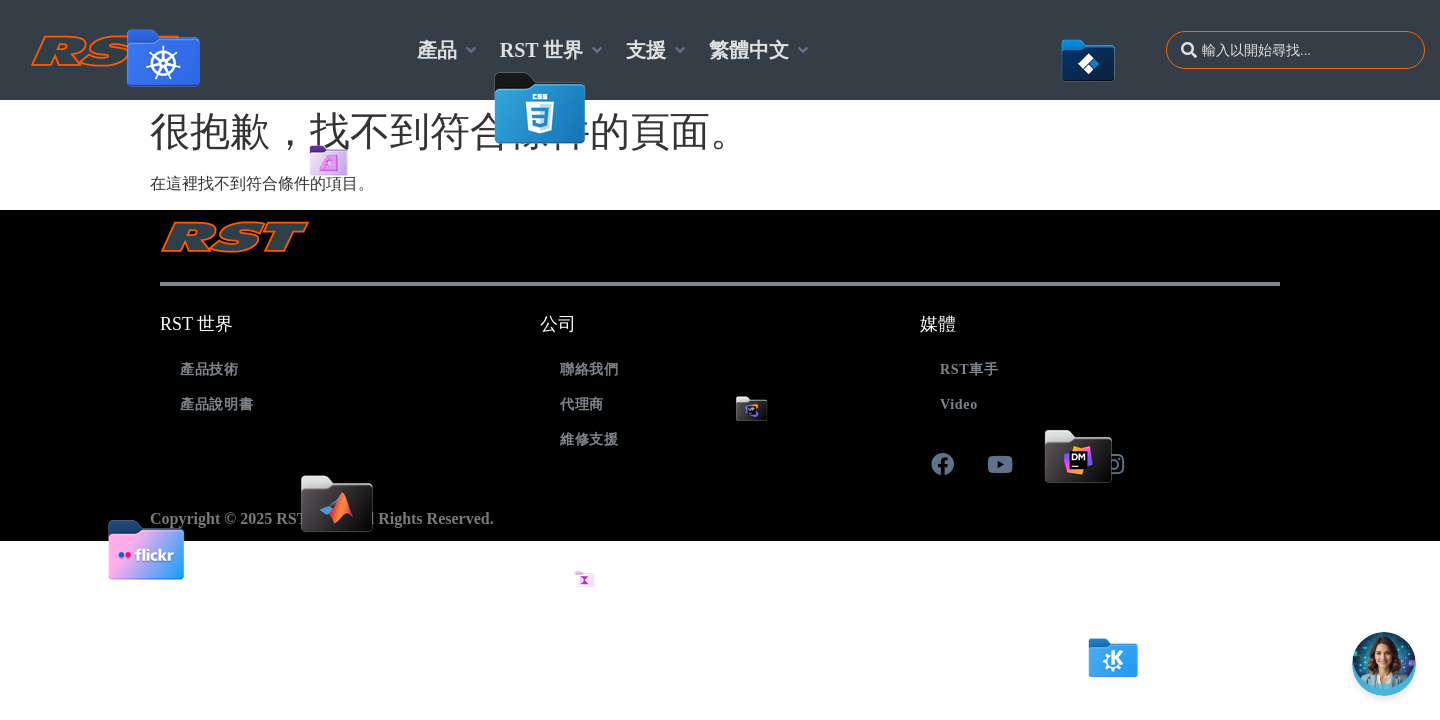 The height and width of the screenshot is (720, 1440). Describe the element at coordinates (1078, 458) in the screenshot. I see `open JetBrains dotMemory project folder` at that location.